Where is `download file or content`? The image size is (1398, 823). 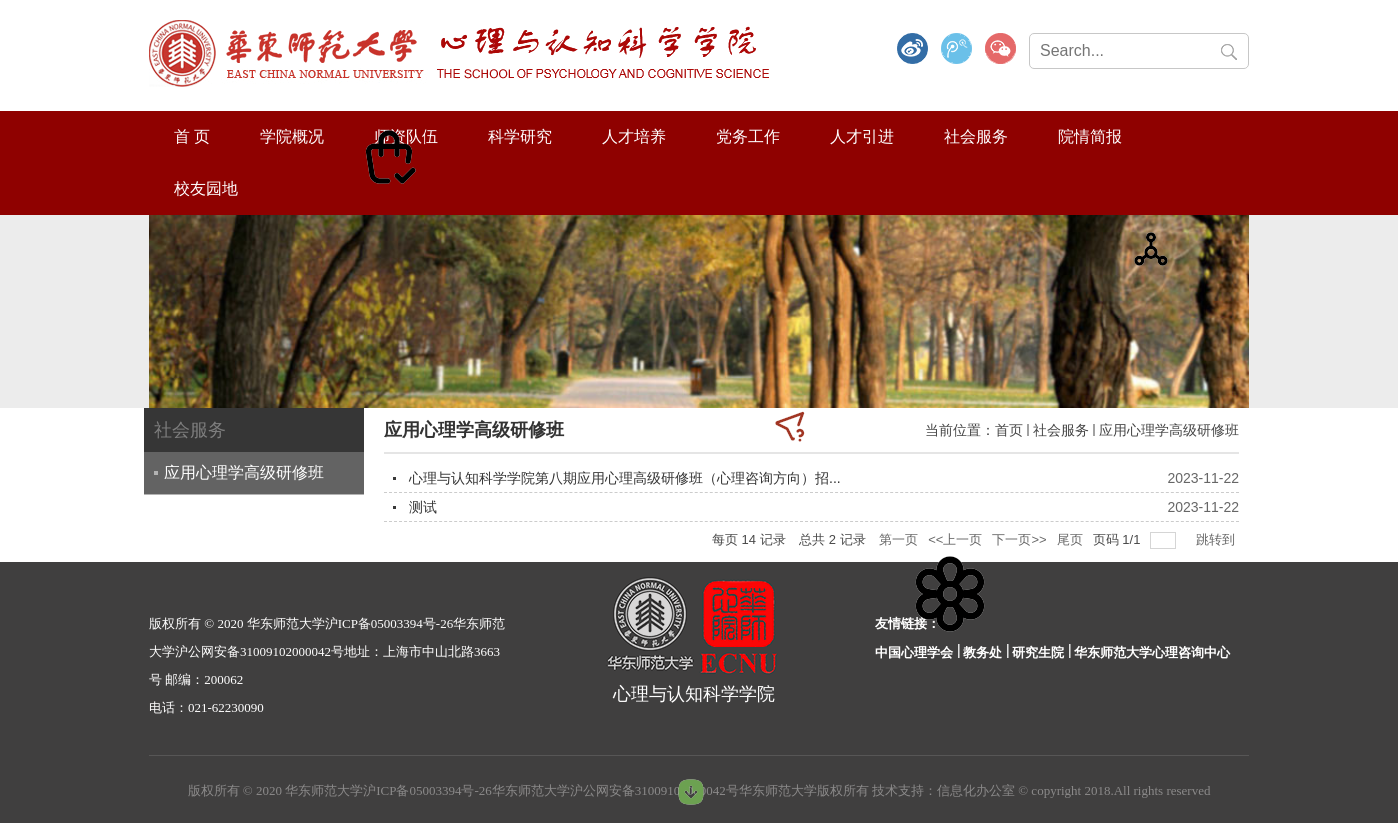
download file or content is located at coordinates (691, 792).